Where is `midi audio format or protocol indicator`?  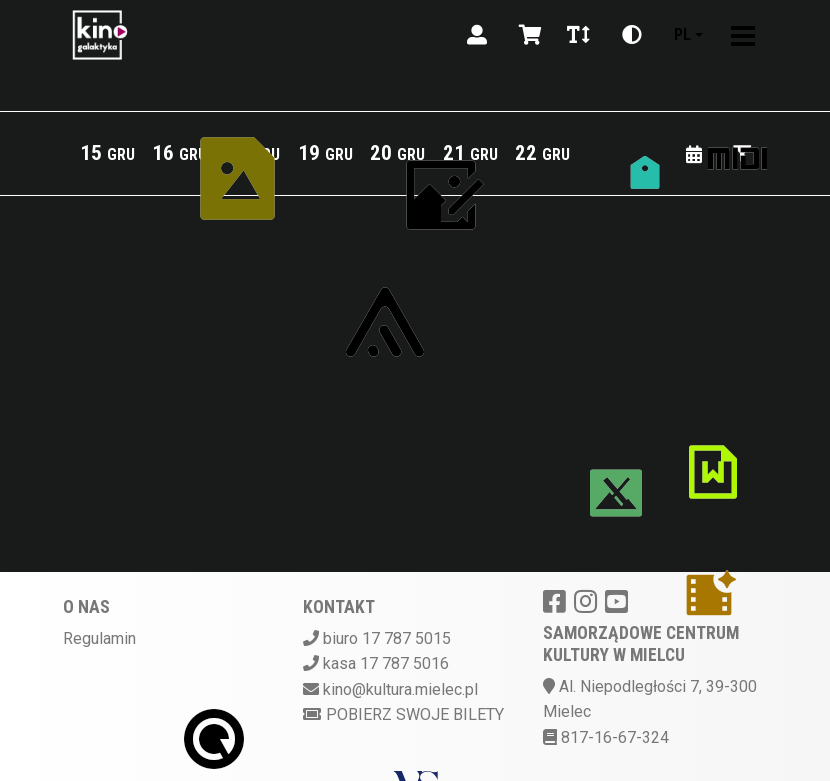
midi audio format or protocol indicator is located at coordinates (737, 158).